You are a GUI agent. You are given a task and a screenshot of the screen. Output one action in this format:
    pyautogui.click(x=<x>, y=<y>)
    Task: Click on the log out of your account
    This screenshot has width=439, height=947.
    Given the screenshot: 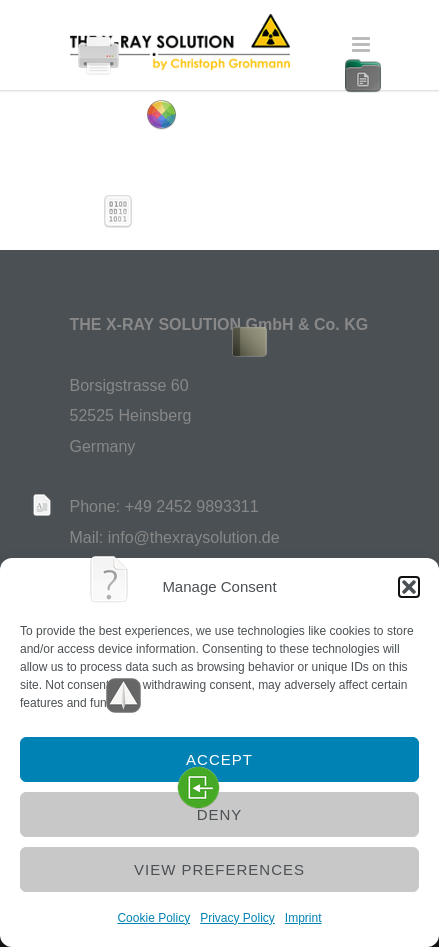 What is the action you would take?
    pyautogui.click(x=198, y=787)
    